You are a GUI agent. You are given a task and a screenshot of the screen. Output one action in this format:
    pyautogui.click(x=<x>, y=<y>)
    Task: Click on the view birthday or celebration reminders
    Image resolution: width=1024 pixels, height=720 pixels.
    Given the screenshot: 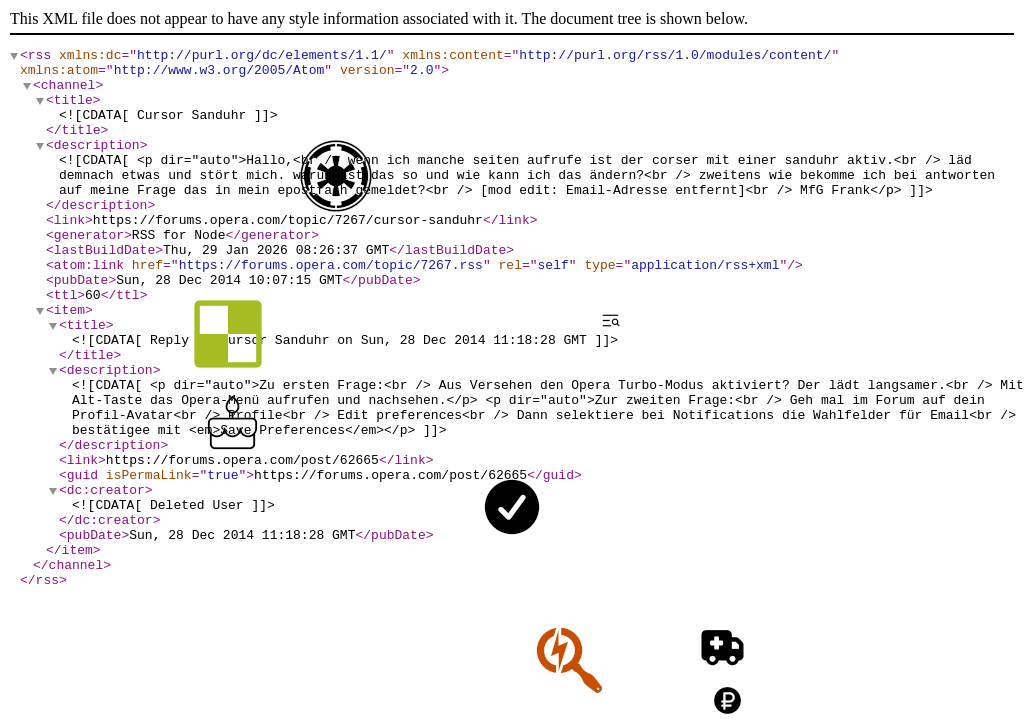 What is the action you would take?
    pyautogui.click(x=232, y=426)
    